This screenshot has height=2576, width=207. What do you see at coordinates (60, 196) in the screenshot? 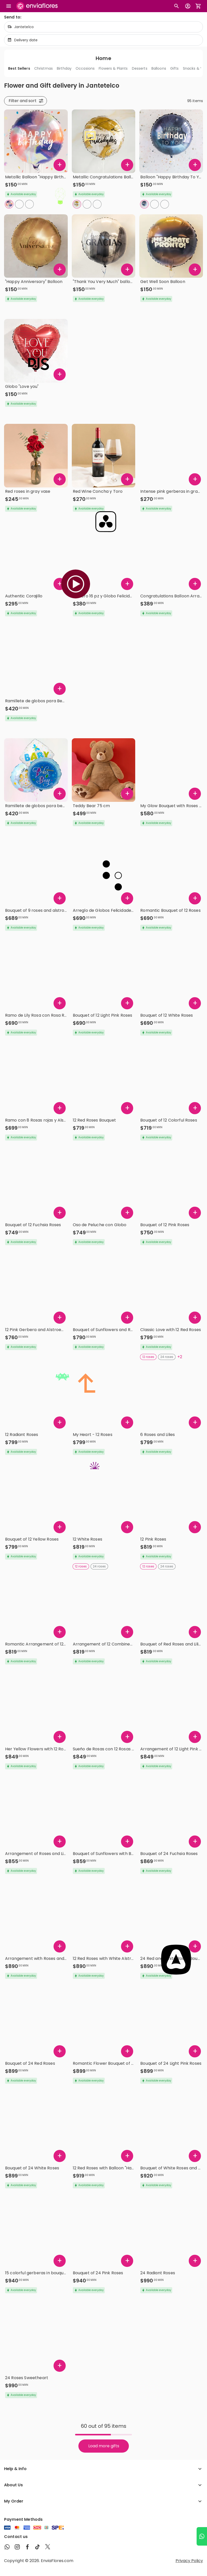
I see `open the minds social network app` at bounding box center [60, 196].